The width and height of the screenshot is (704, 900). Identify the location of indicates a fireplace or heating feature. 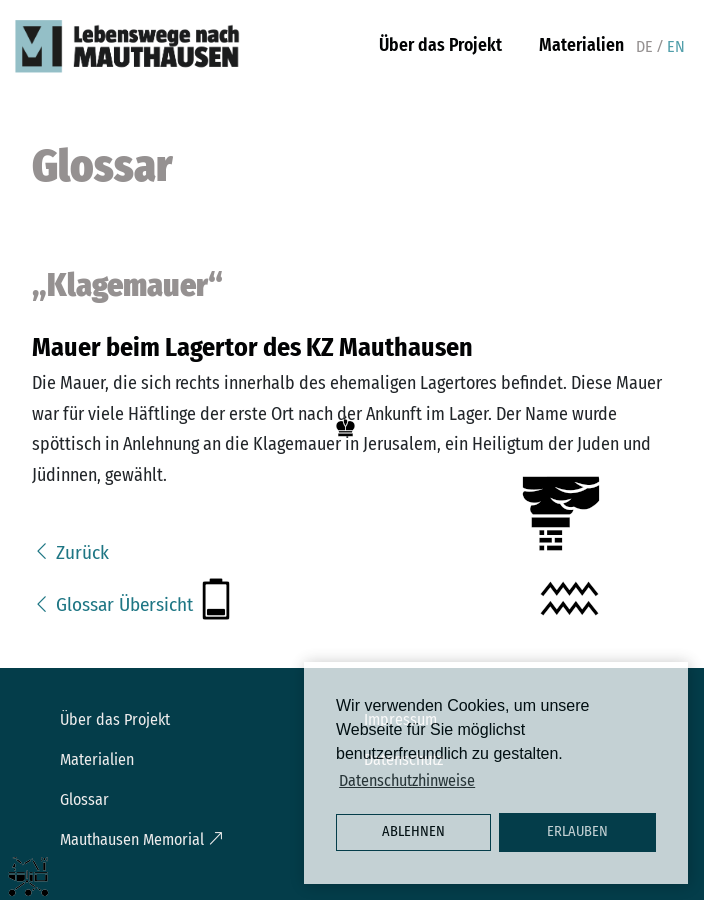
(561, 514).